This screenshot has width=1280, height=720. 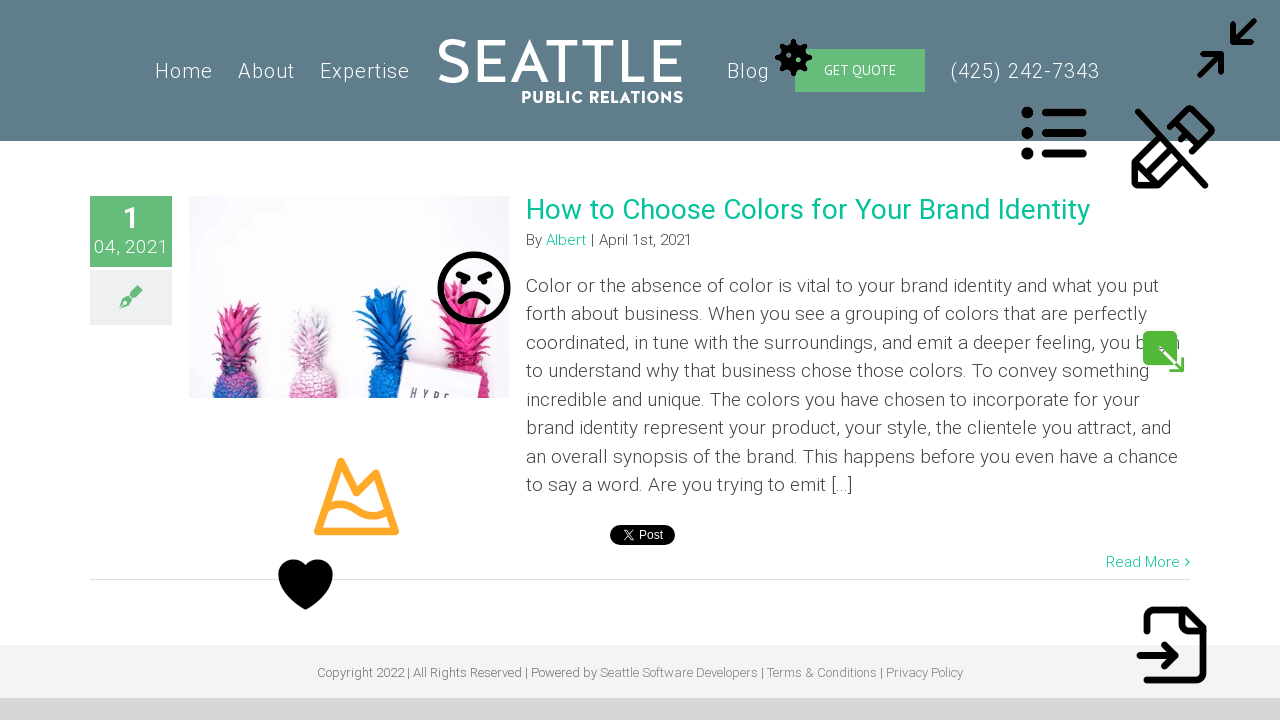 What do you see at coordinates (305, 584) in the screenshot?
I see `add to favorites` at bounding box center [305, 584].